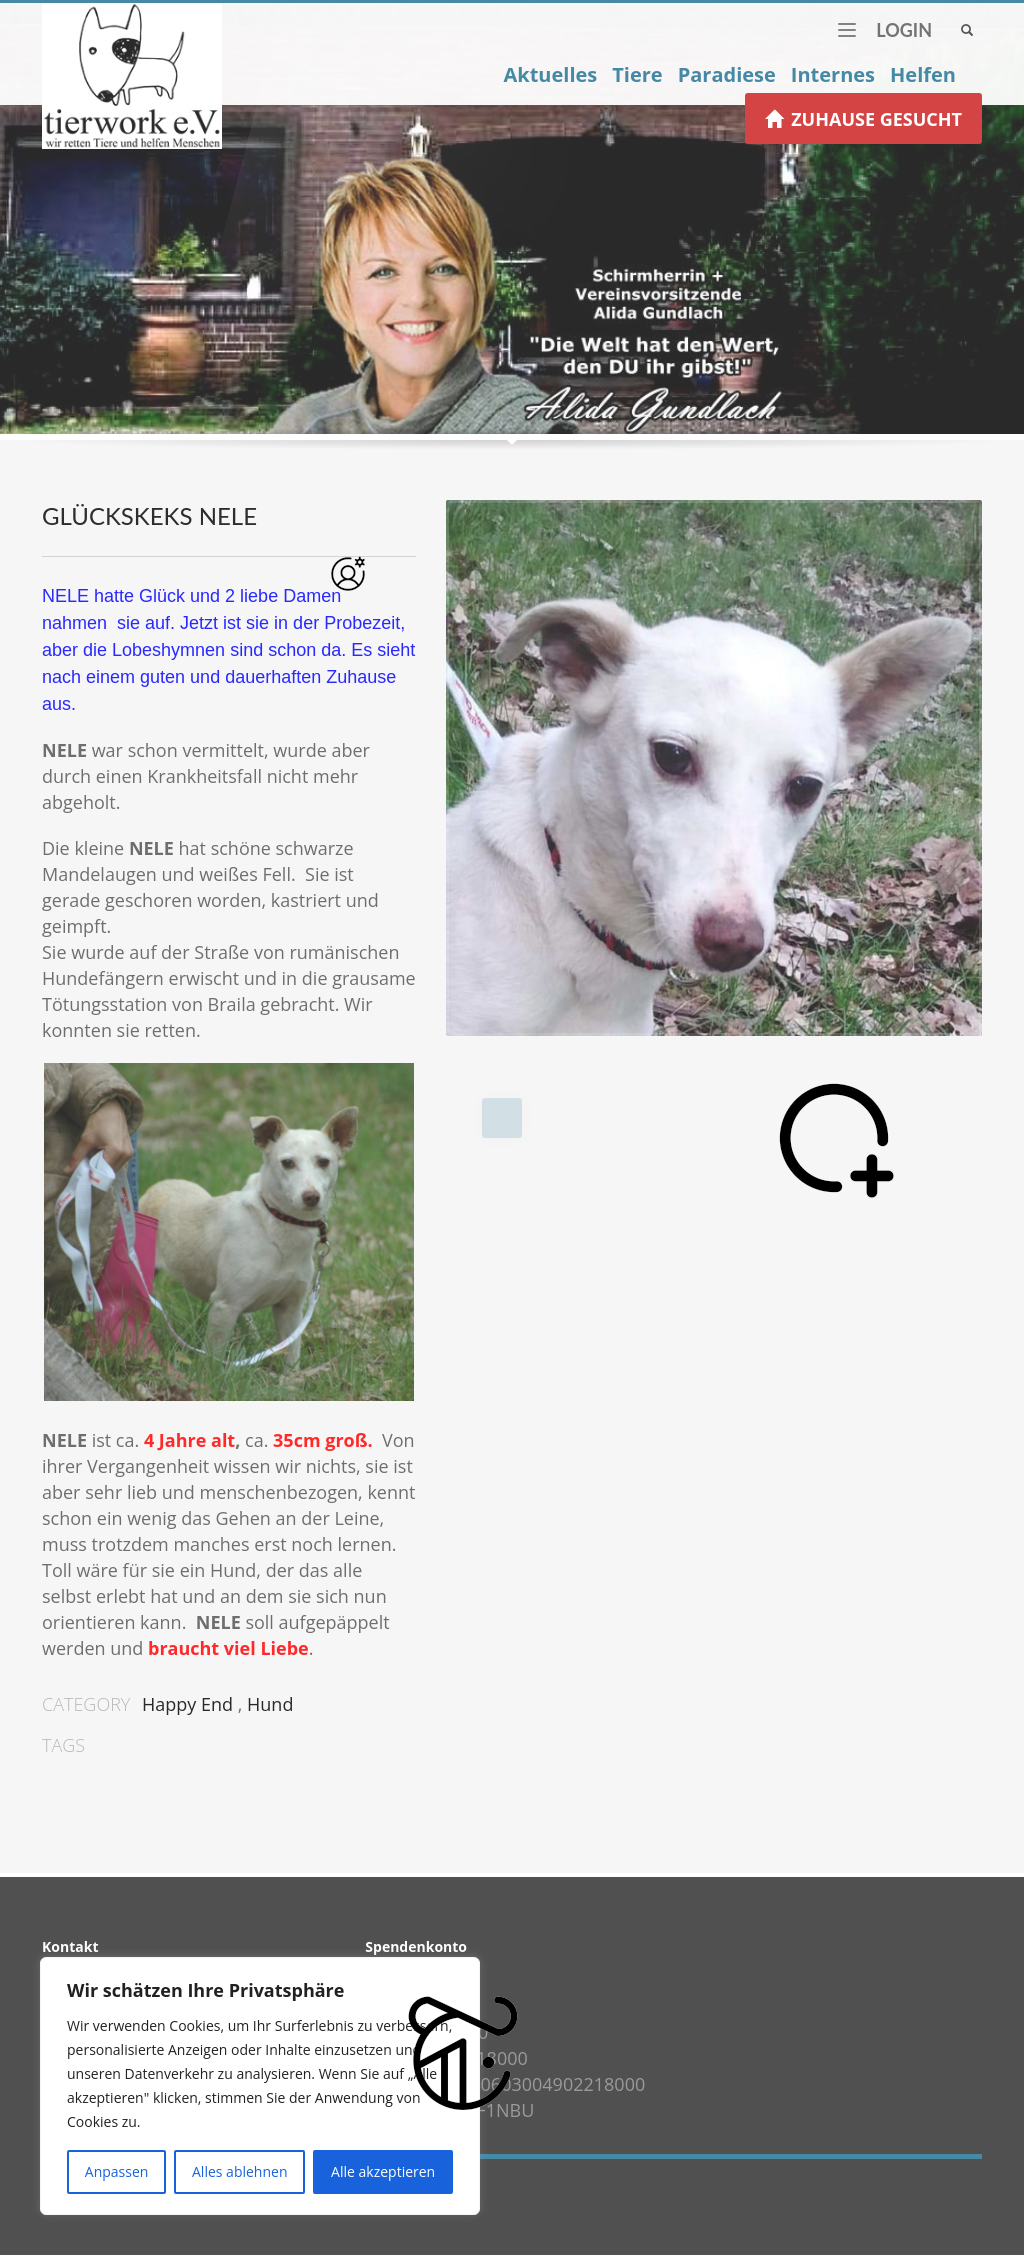 Image resolution: width=1024 pixels, height=2255 pixels. What do you see at coordinates (834, 1138) in the screenshot?
I see `add a new item or entry` at bounding box center [834, 1138].